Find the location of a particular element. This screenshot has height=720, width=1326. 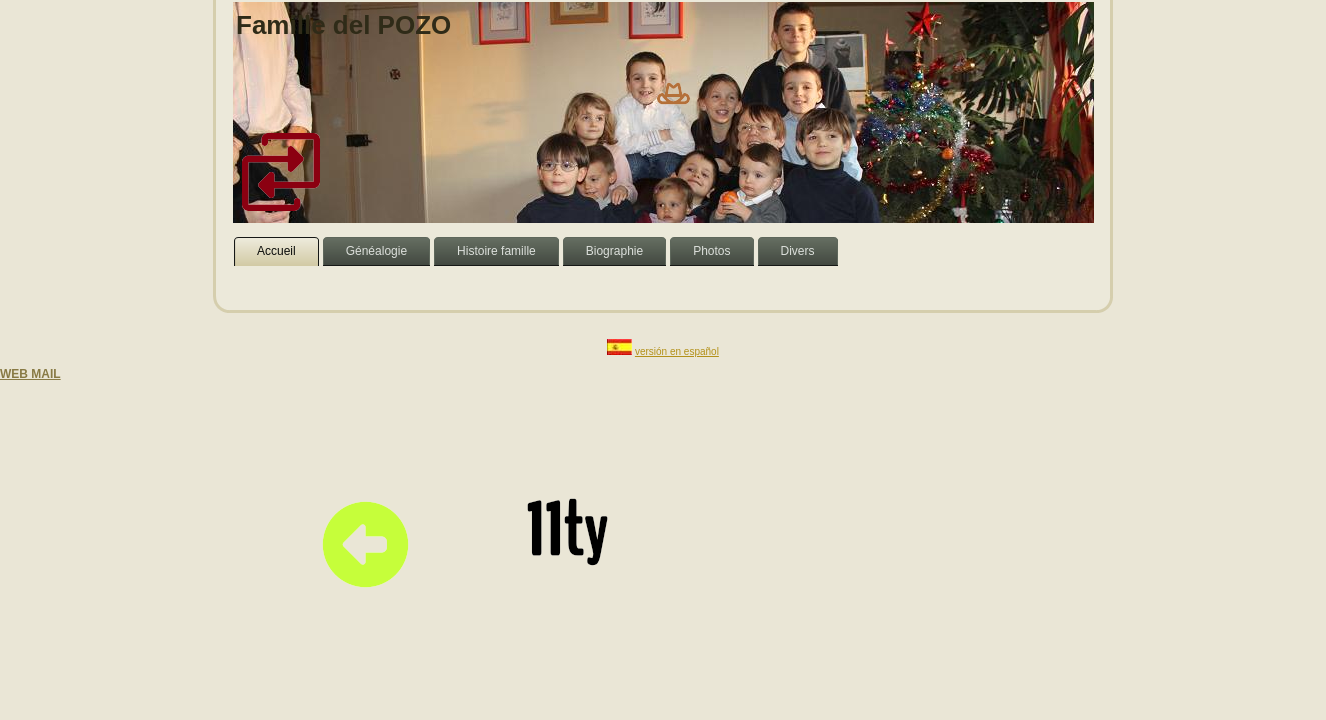

Eleventy static site generator logo is located at coordinates (567, 527).